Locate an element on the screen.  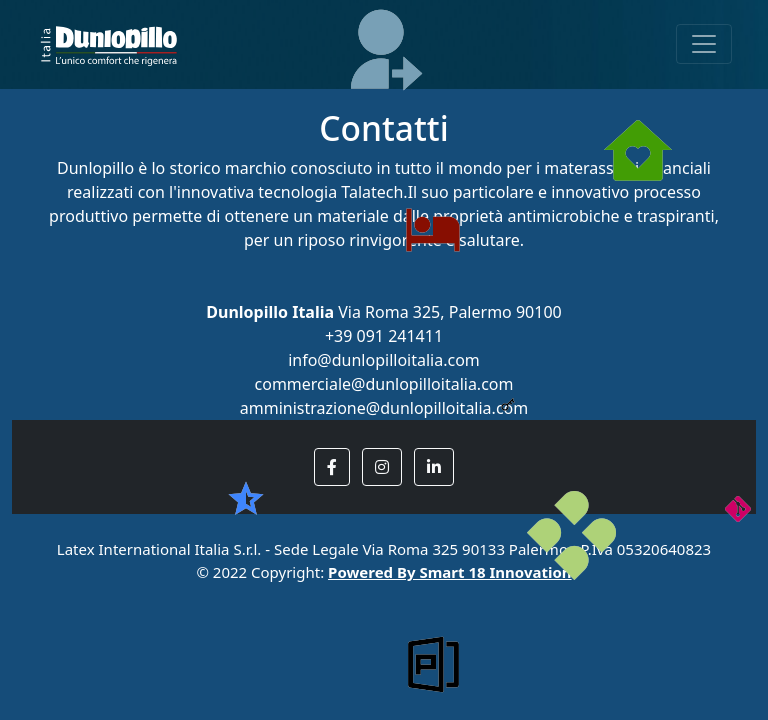
open a PowerPoint presentation file is located at coordinates (433, 664).